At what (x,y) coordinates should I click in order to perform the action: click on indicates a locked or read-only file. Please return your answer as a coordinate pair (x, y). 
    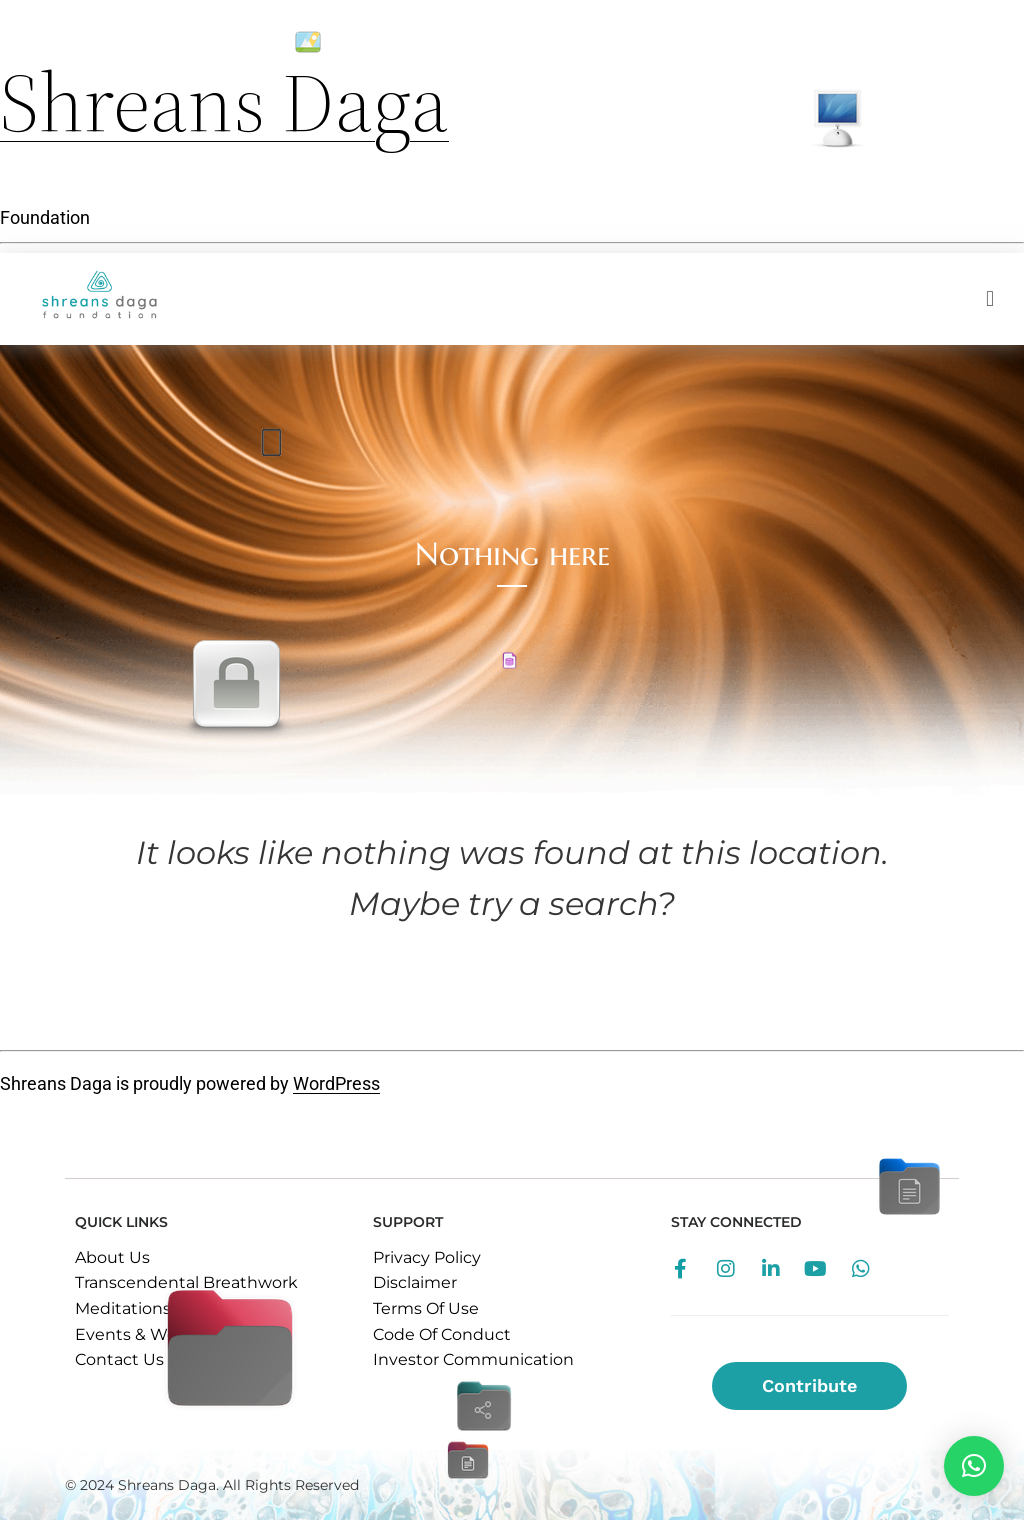
    Looking at the image, I should click on (237, 688).